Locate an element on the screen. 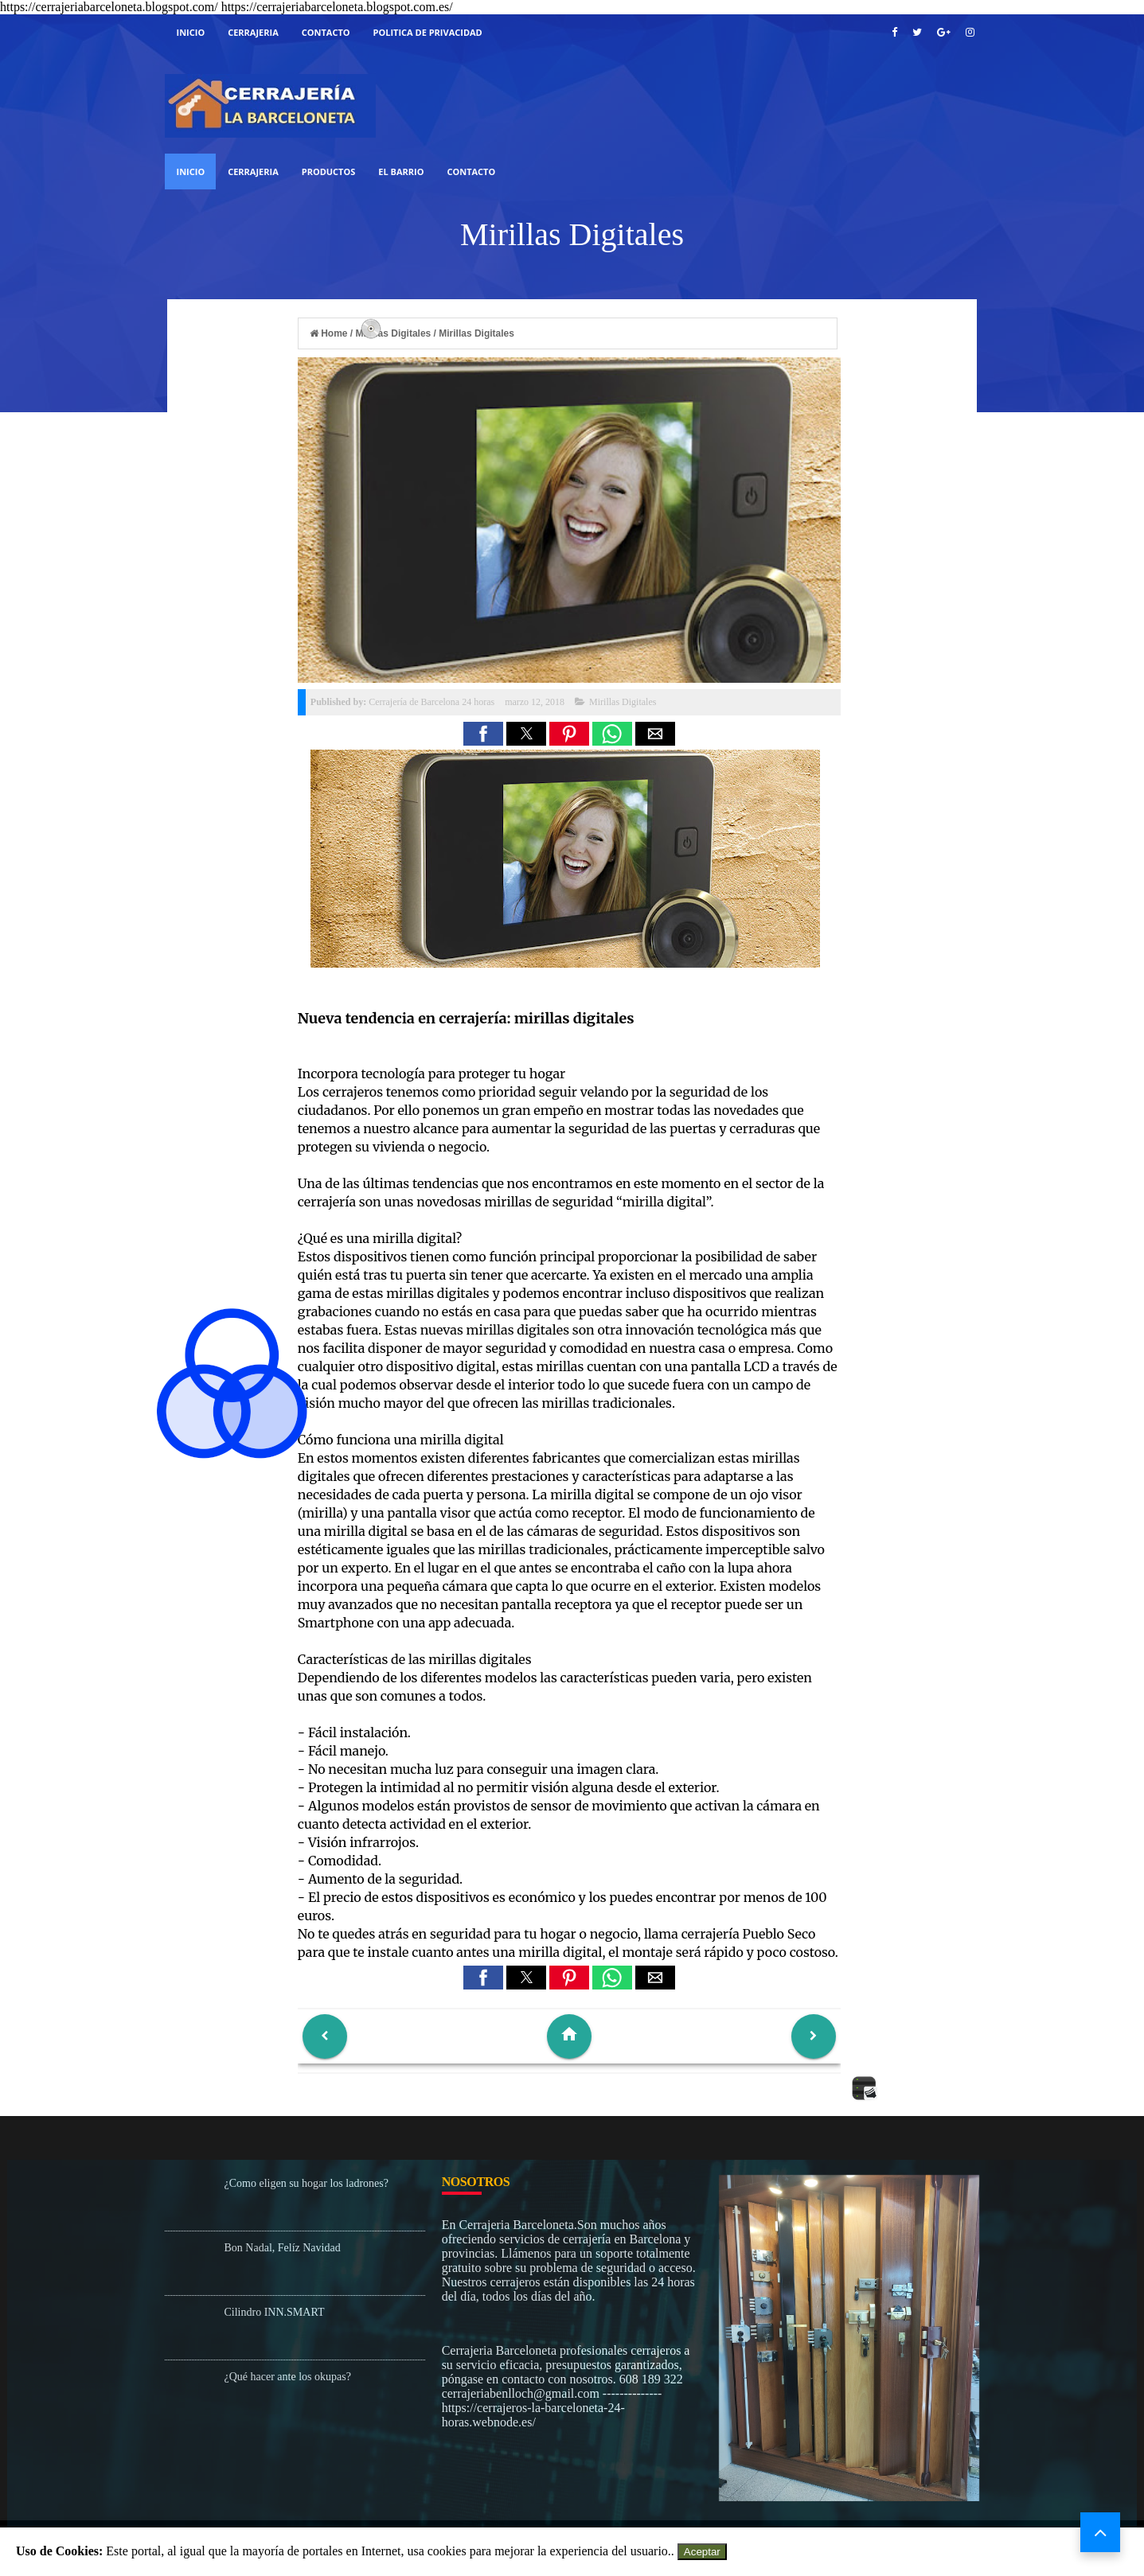 The height and width of the screenshot is (2576, 1144). indicates a dvd-r disc drive or media is located at coordinates (371, 329).